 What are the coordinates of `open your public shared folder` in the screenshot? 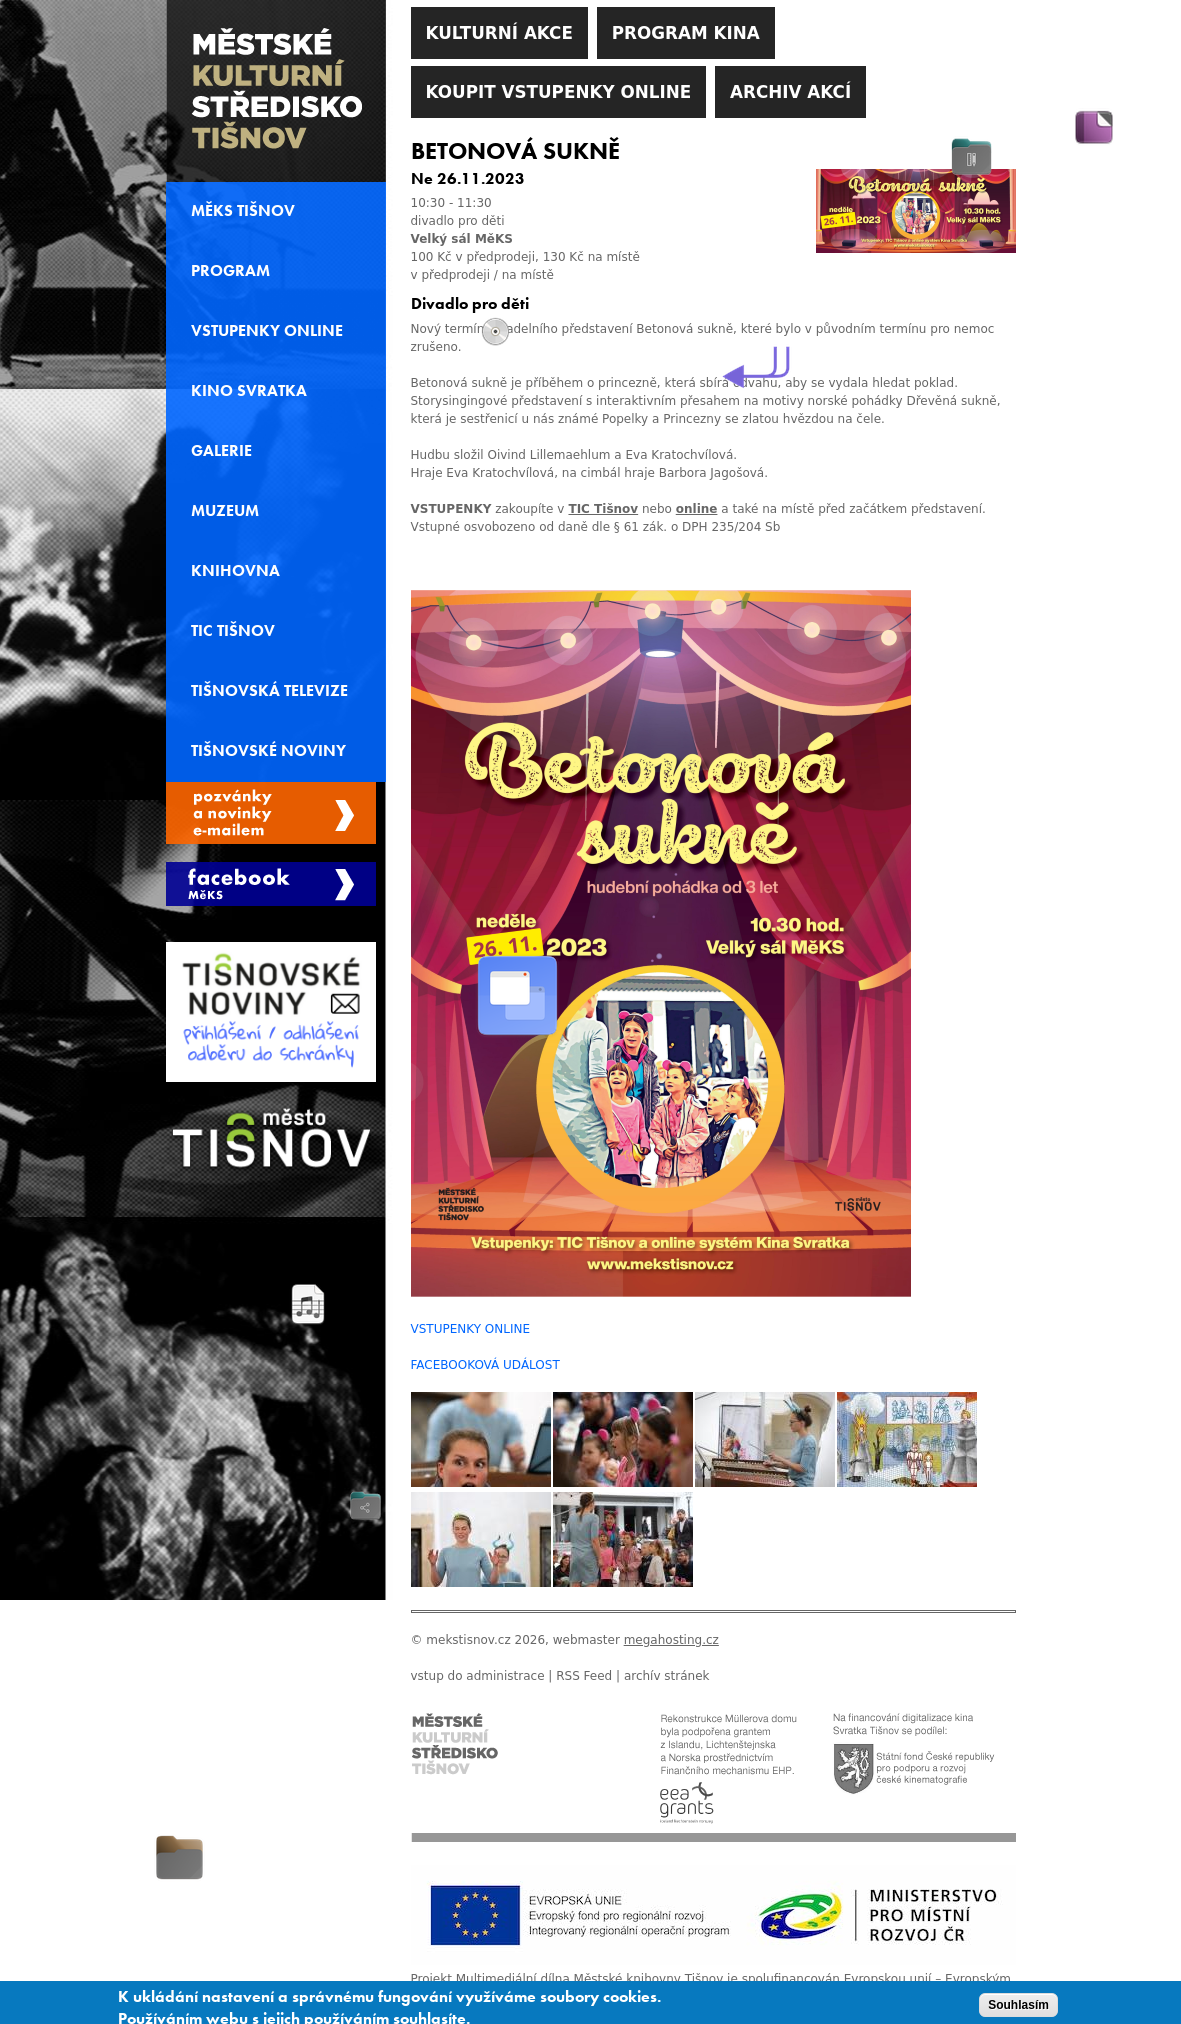 It's located at (365, 1505).